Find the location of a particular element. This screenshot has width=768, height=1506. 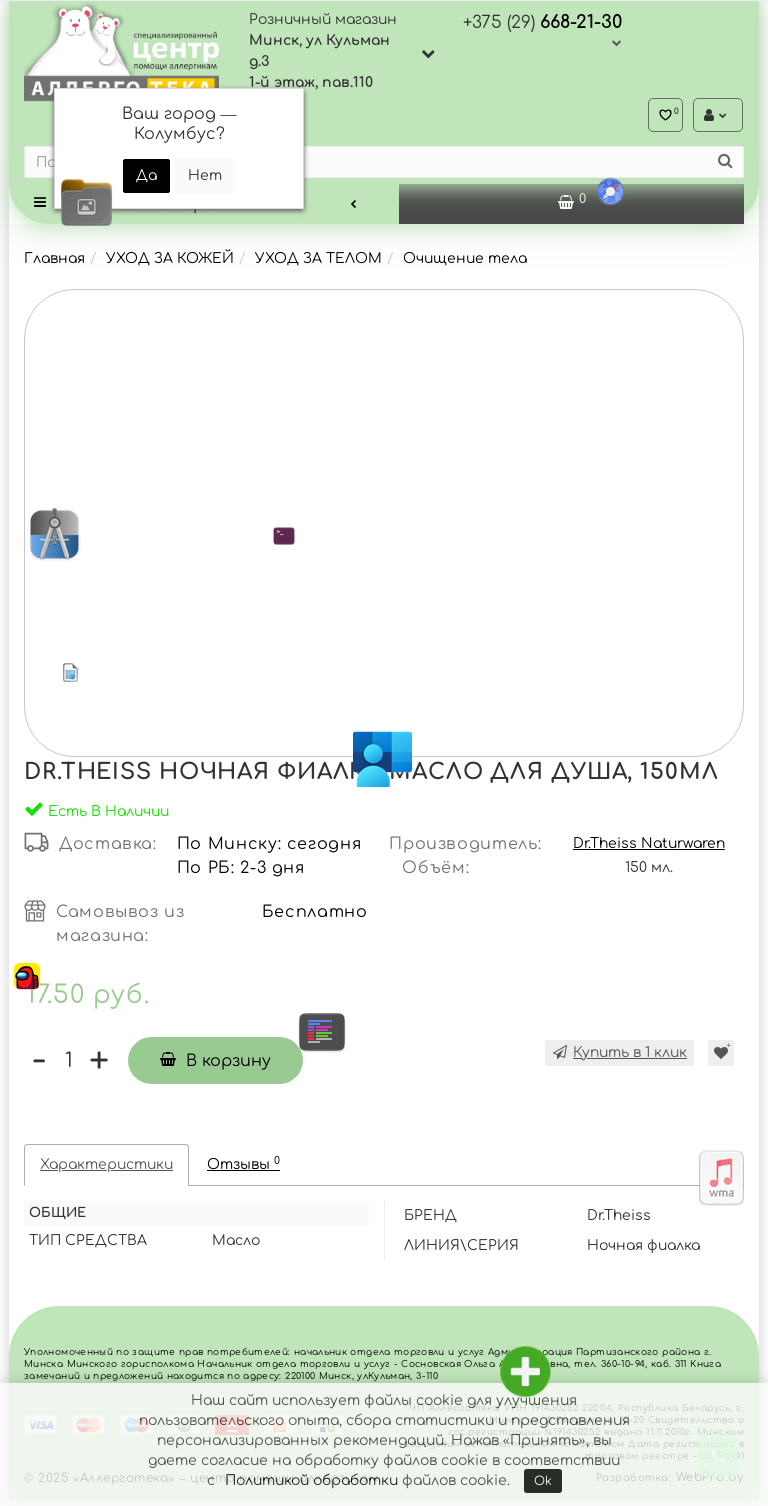

open your pictures folder is located at coordinates (86, 202).